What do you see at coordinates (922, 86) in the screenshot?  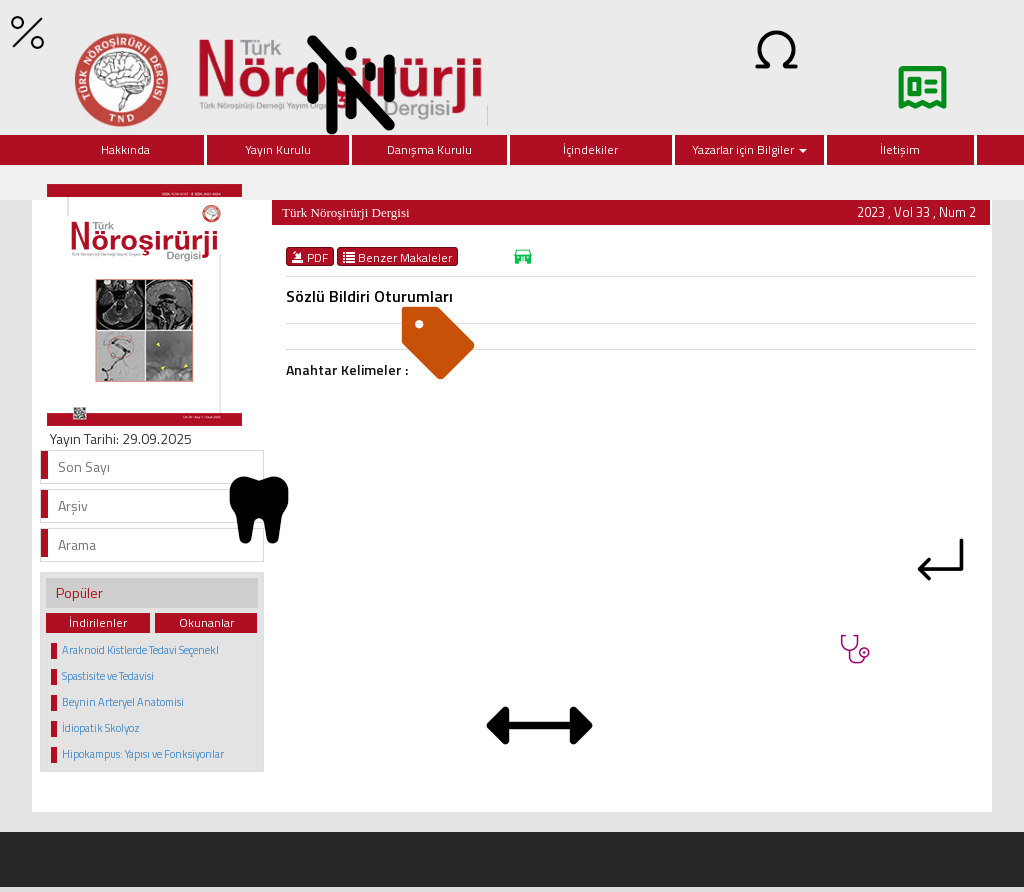 I see `view news or articles` at bounding box center [922, 86].